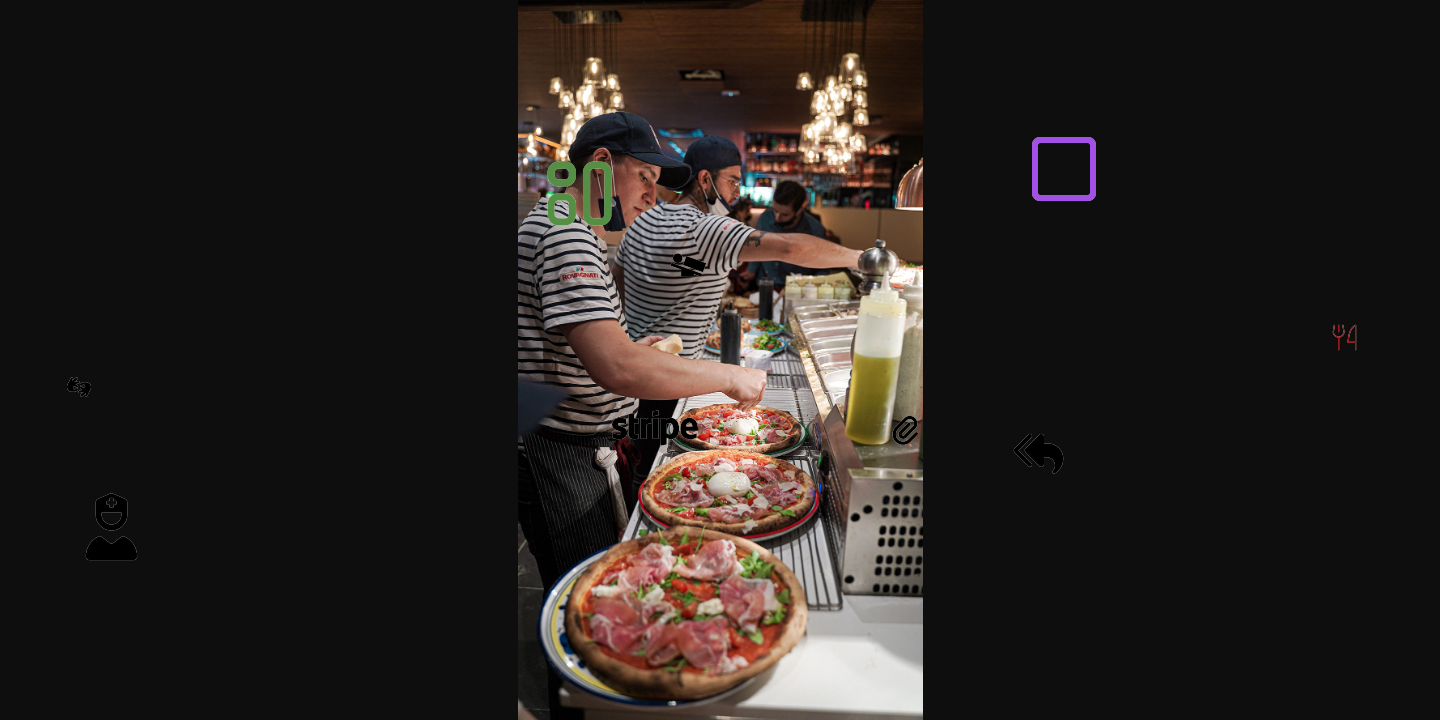 The height and width of the screenshot is (720, 1440). I want to click on attach a file to your message, so click(906, 431).